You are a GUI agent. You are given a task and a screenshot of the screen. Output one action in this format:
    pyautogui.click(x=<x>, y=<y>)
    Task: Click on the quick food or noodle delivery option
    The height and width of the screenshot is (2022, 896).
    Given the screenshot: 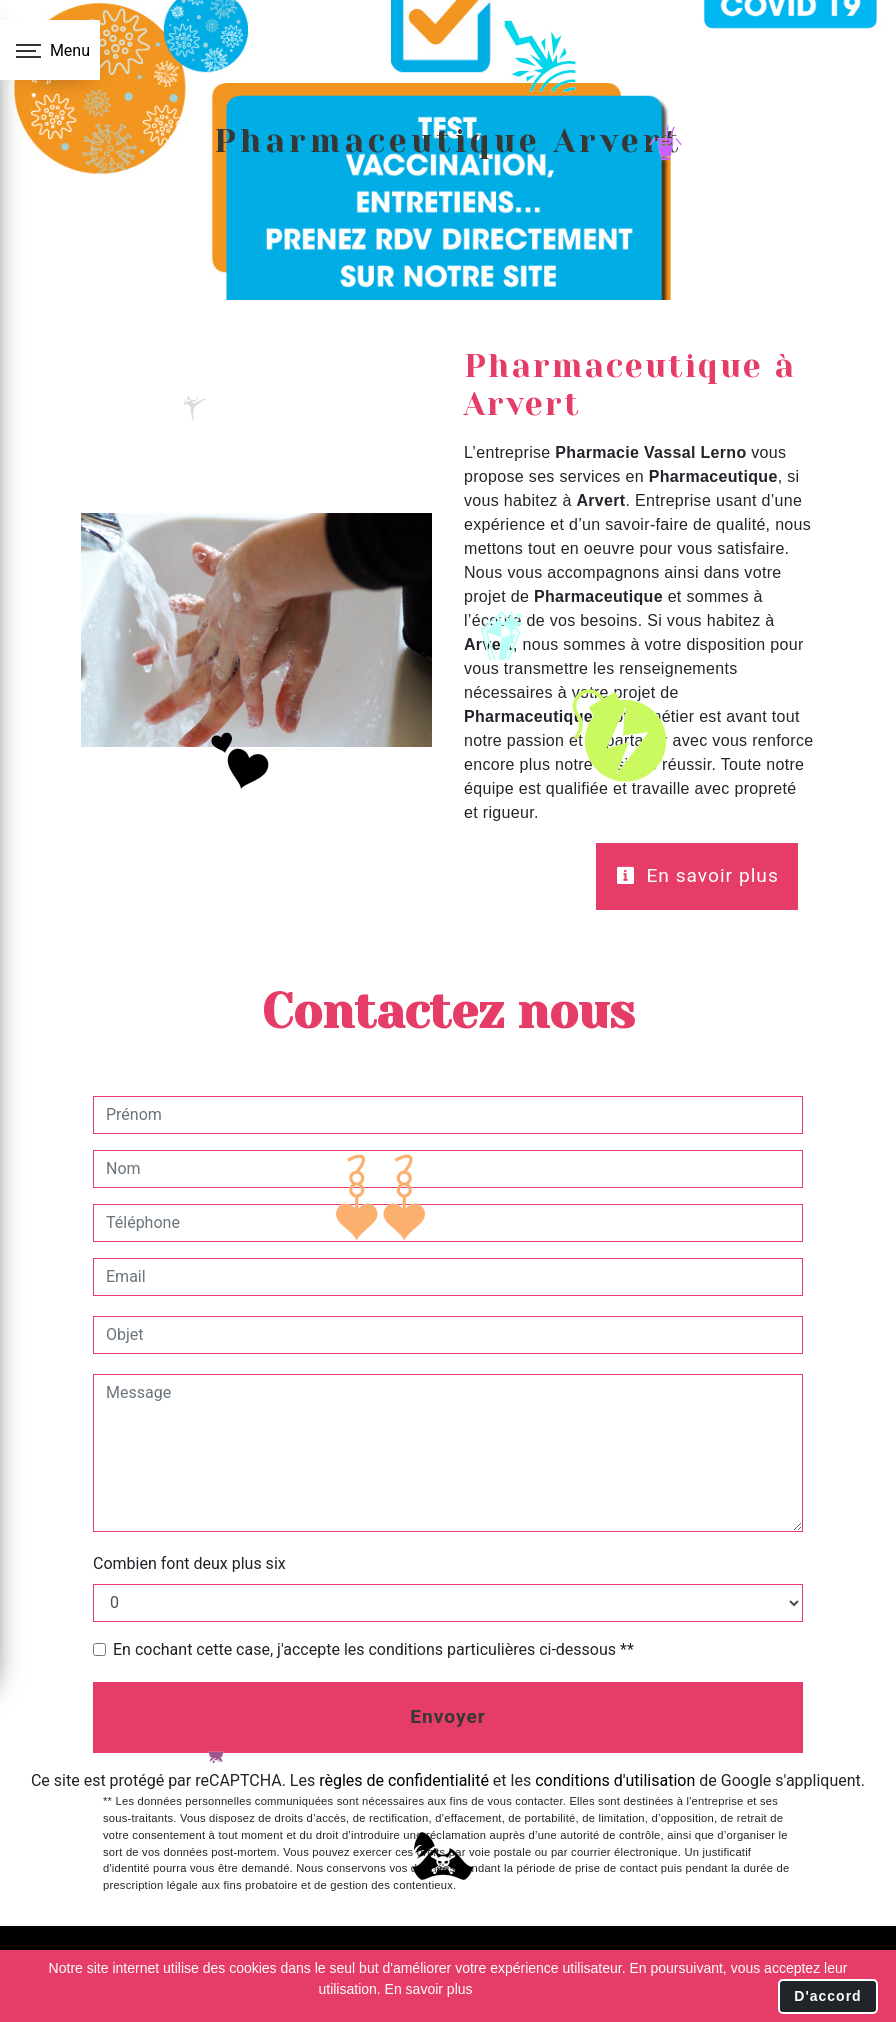 What is the action you would take?
    pyautogui.click(x=665, y=142)
    